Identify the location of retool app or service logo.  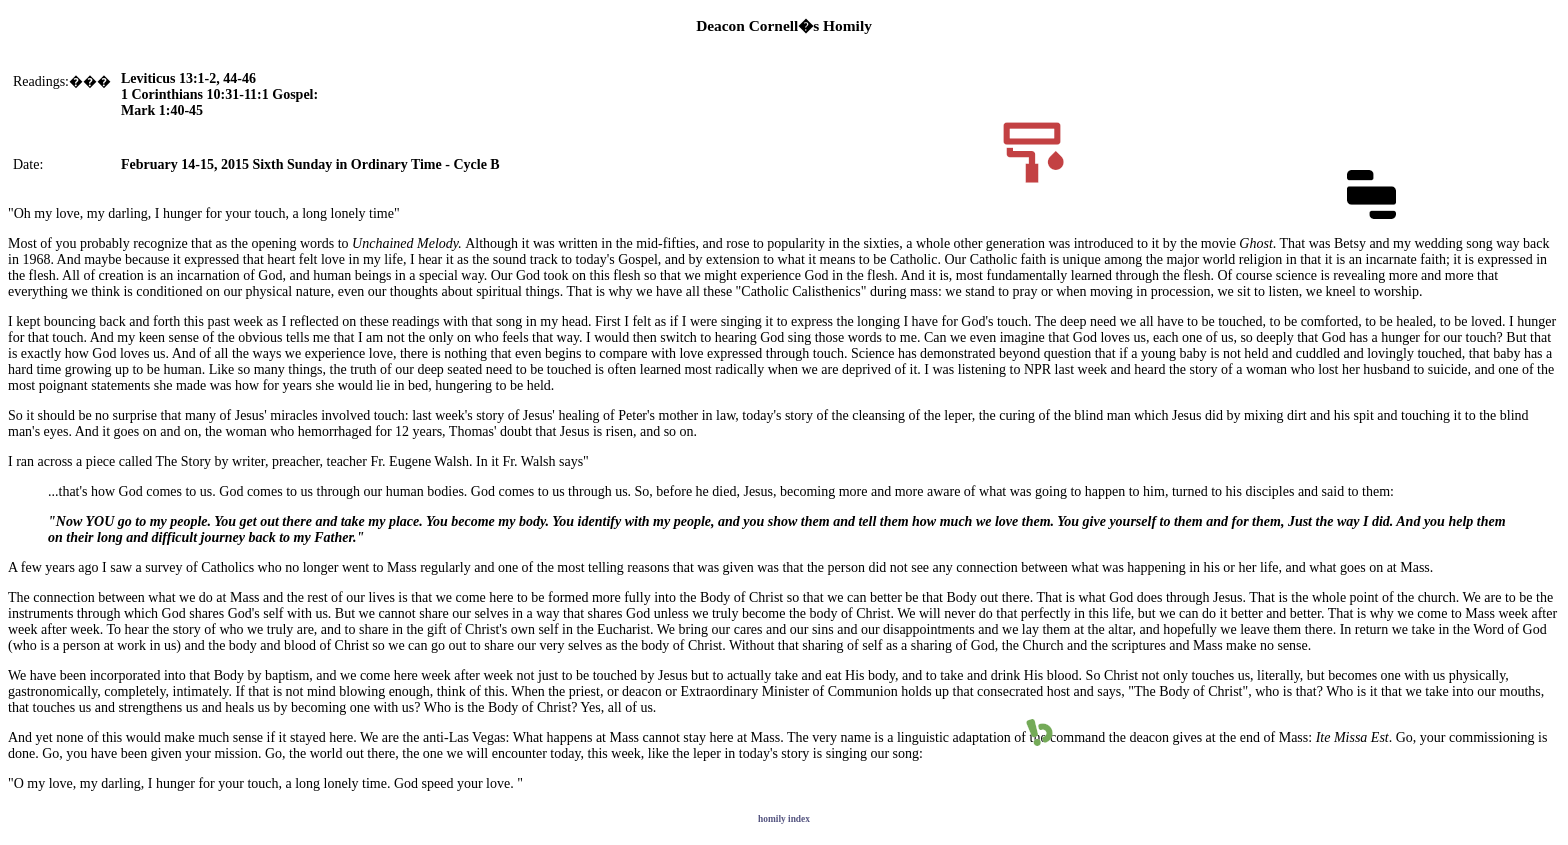
(1371, 194).